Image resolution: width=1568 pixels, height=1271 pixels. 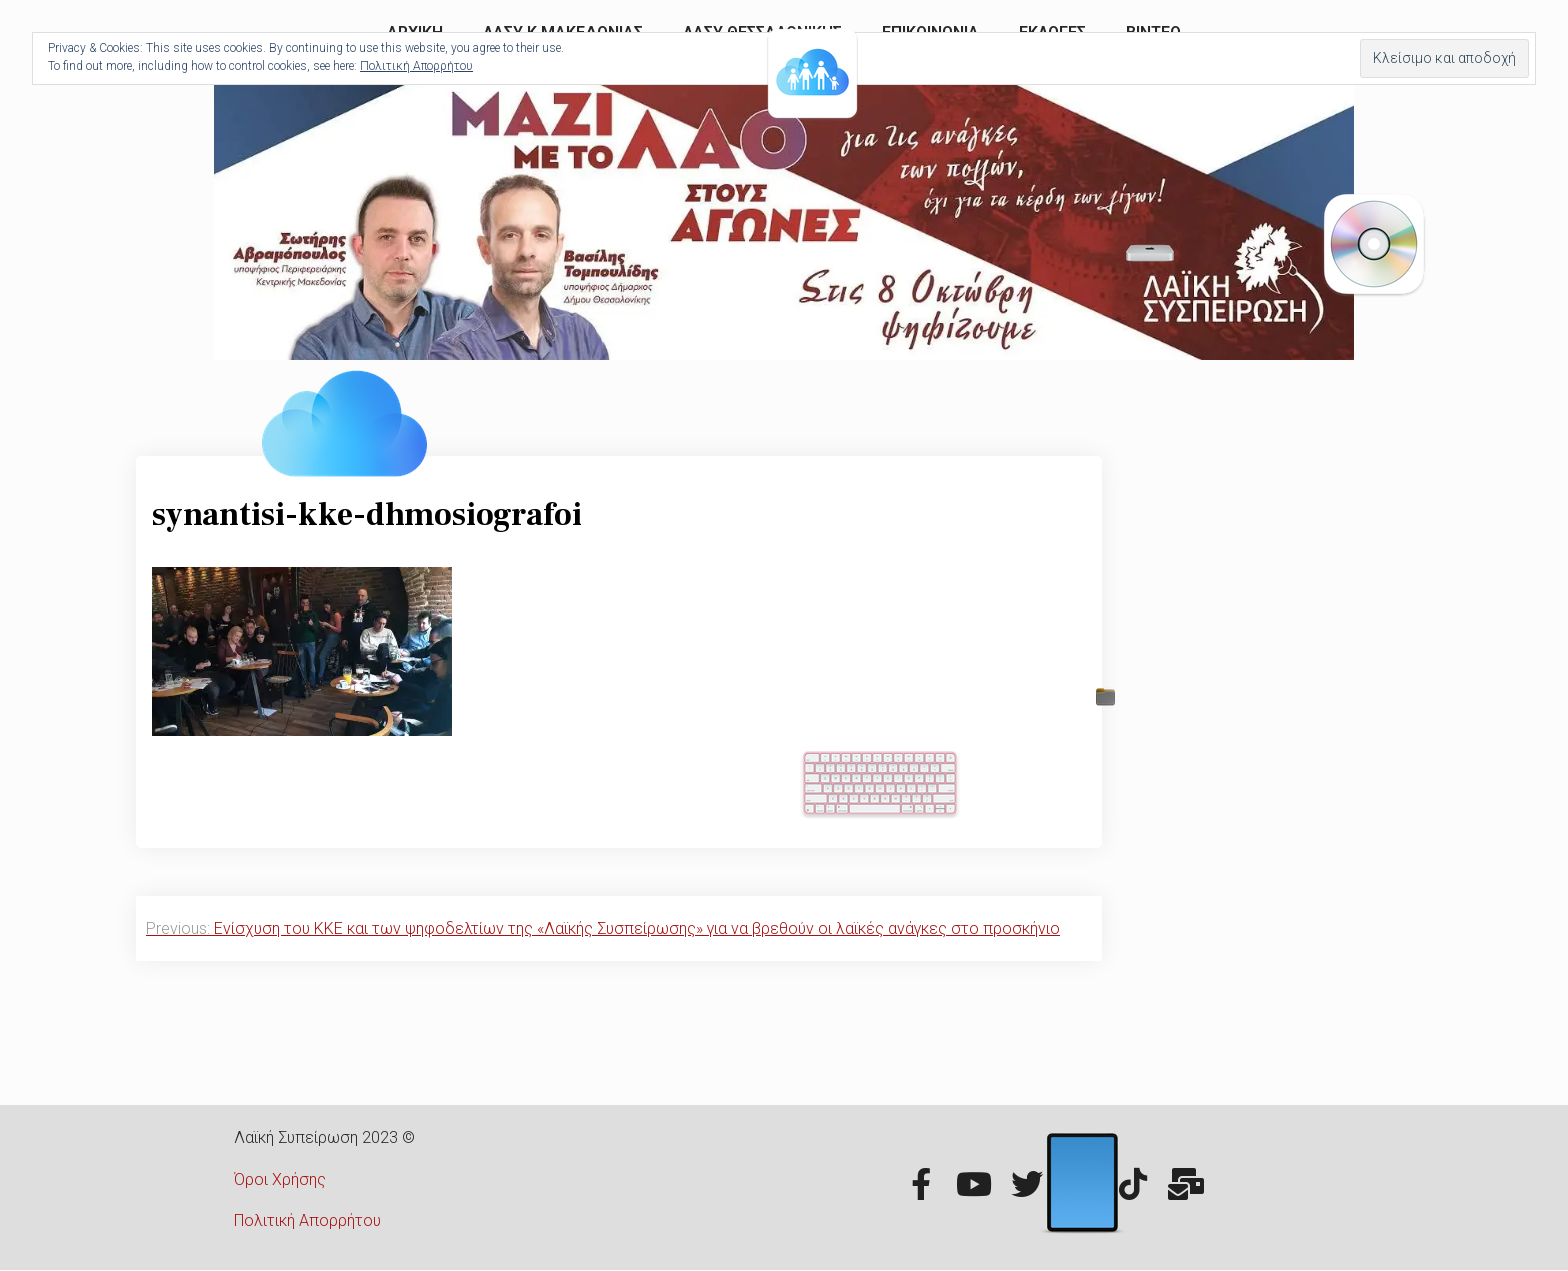 I want to click on represents a connected mac mini device, so click(x=1150, y=253).